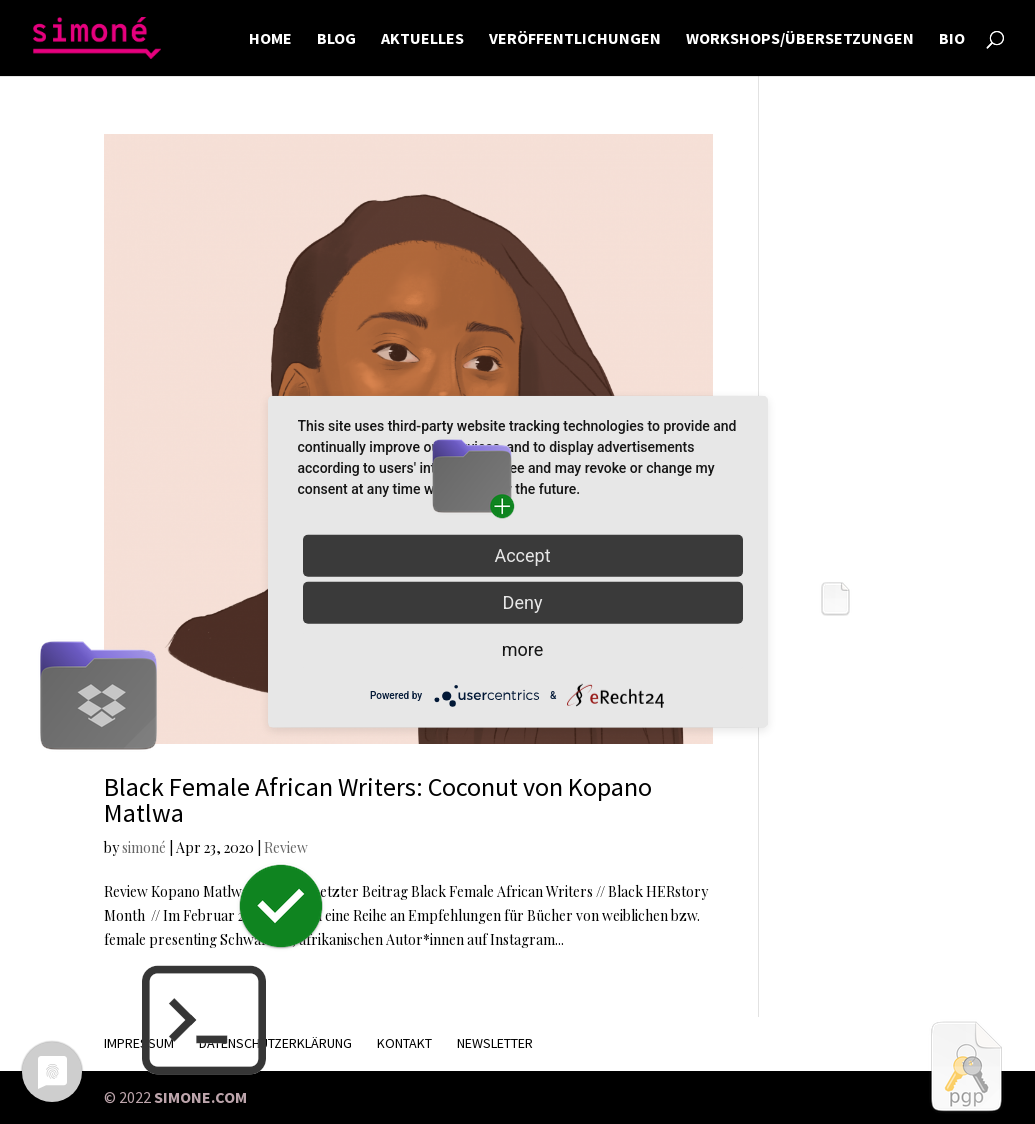  I want to click on a PGP encryption key file, so click(966, 1066).